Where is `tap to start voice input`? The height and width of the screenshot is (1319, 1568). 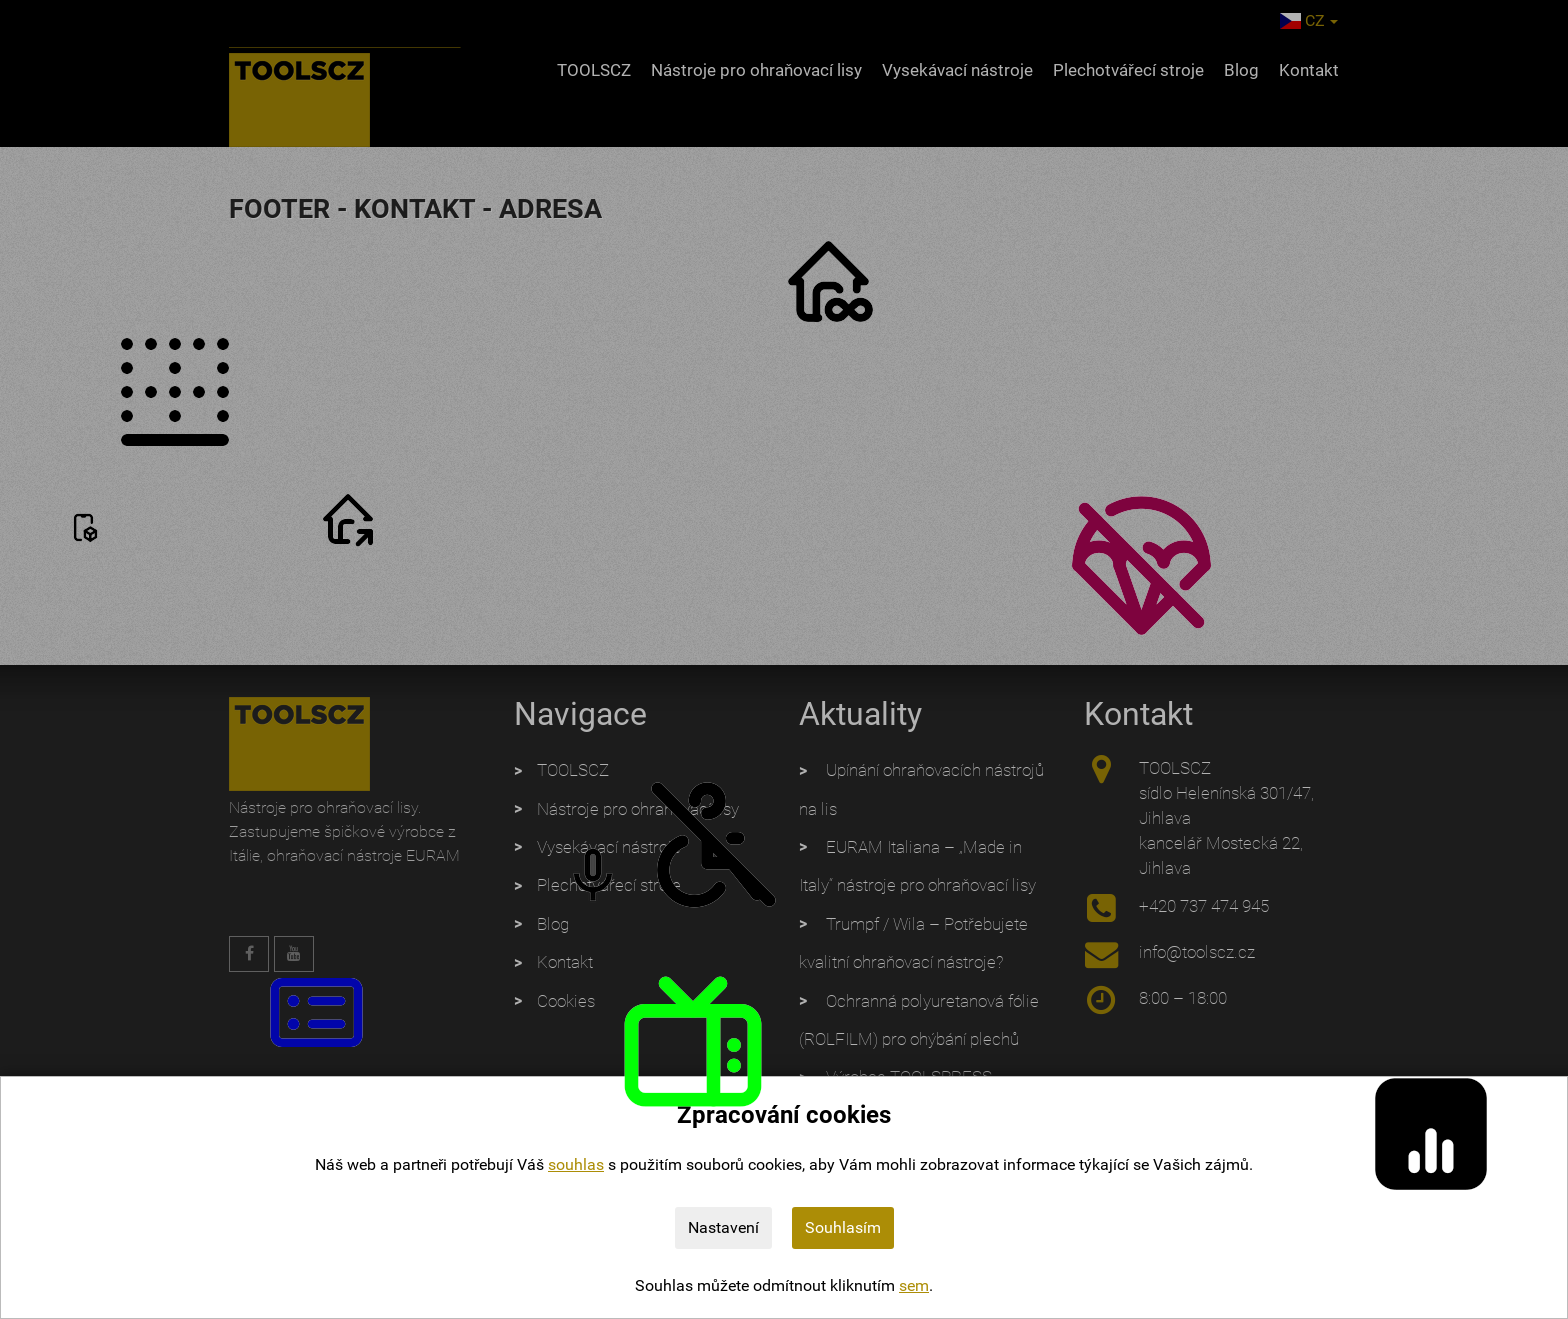
tap to start voice input is located at coordinates (593, 876).